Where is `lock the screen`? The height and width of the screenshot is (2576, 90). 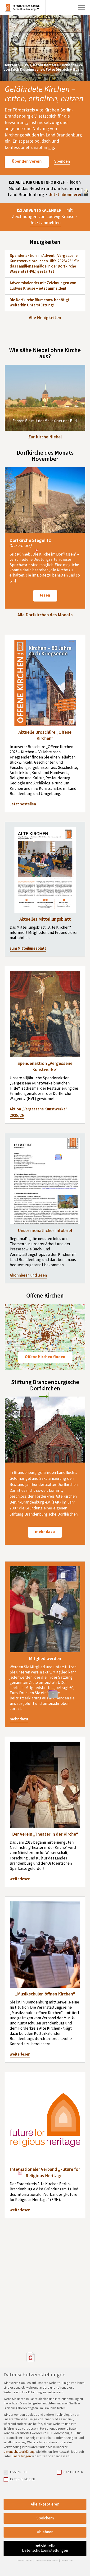
lock the screen is located at coordinates (37, 550).